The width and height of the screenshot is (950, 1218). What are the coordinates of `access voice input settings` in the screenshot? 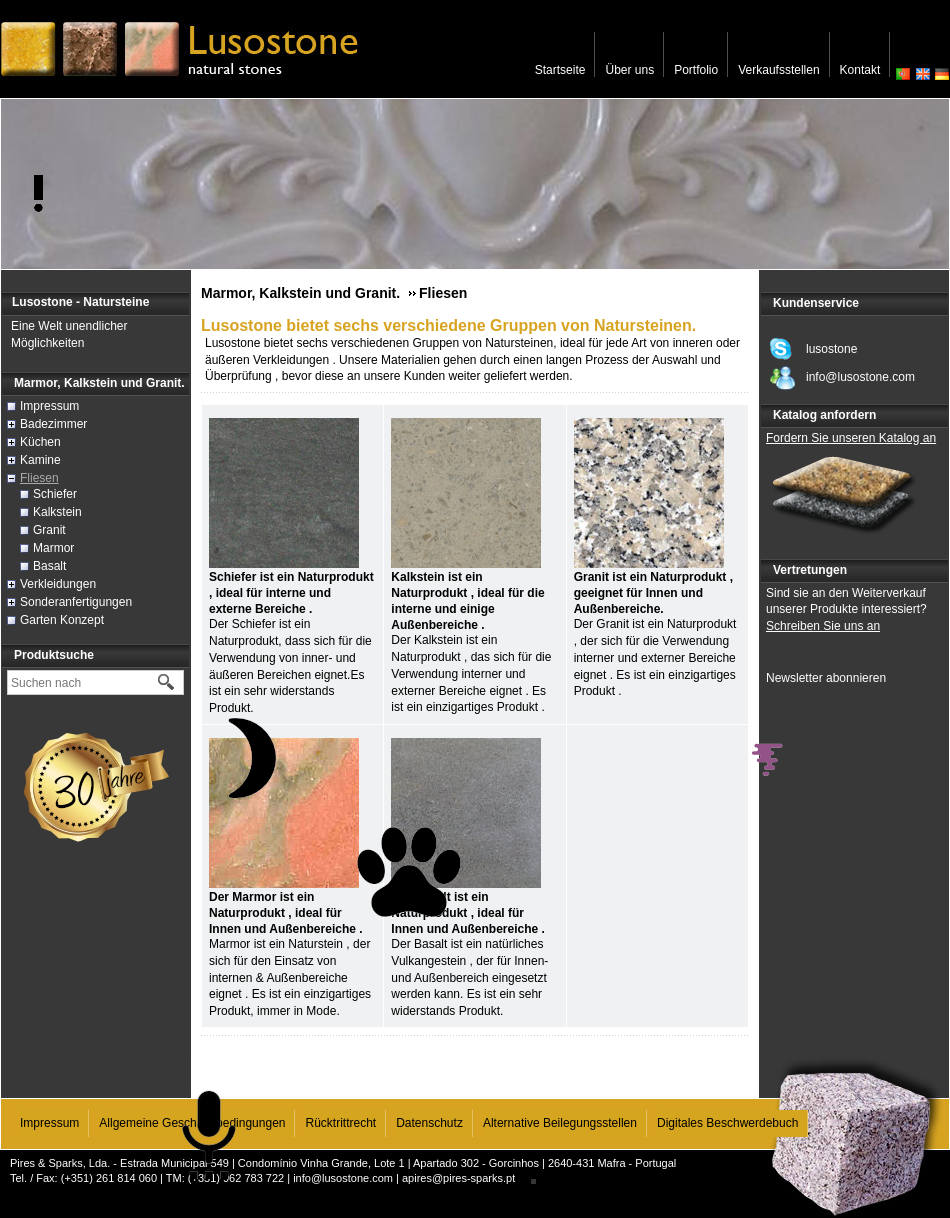 It's located at (209, 1133).